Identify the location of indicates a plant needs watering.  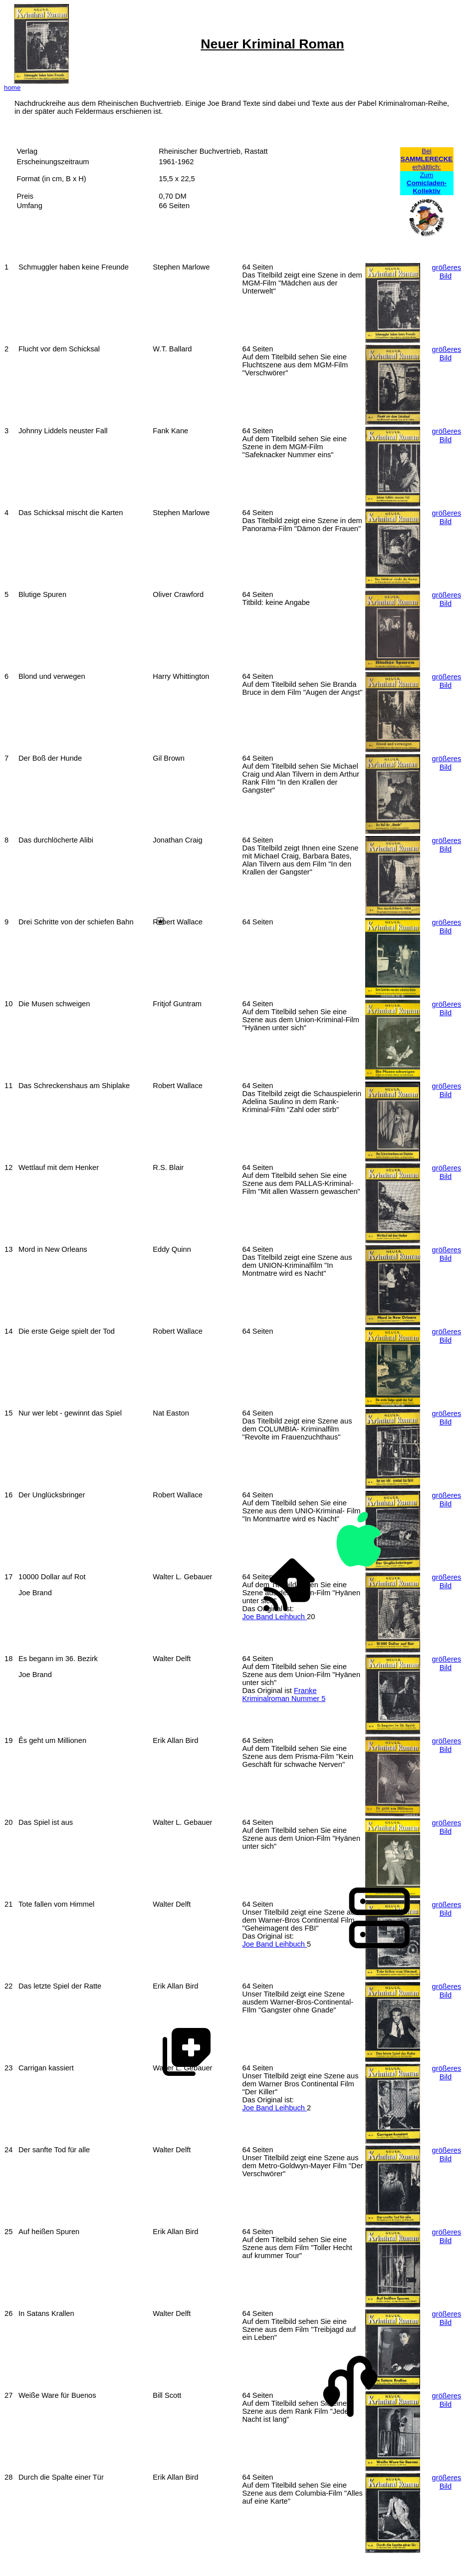
(350, 2386).